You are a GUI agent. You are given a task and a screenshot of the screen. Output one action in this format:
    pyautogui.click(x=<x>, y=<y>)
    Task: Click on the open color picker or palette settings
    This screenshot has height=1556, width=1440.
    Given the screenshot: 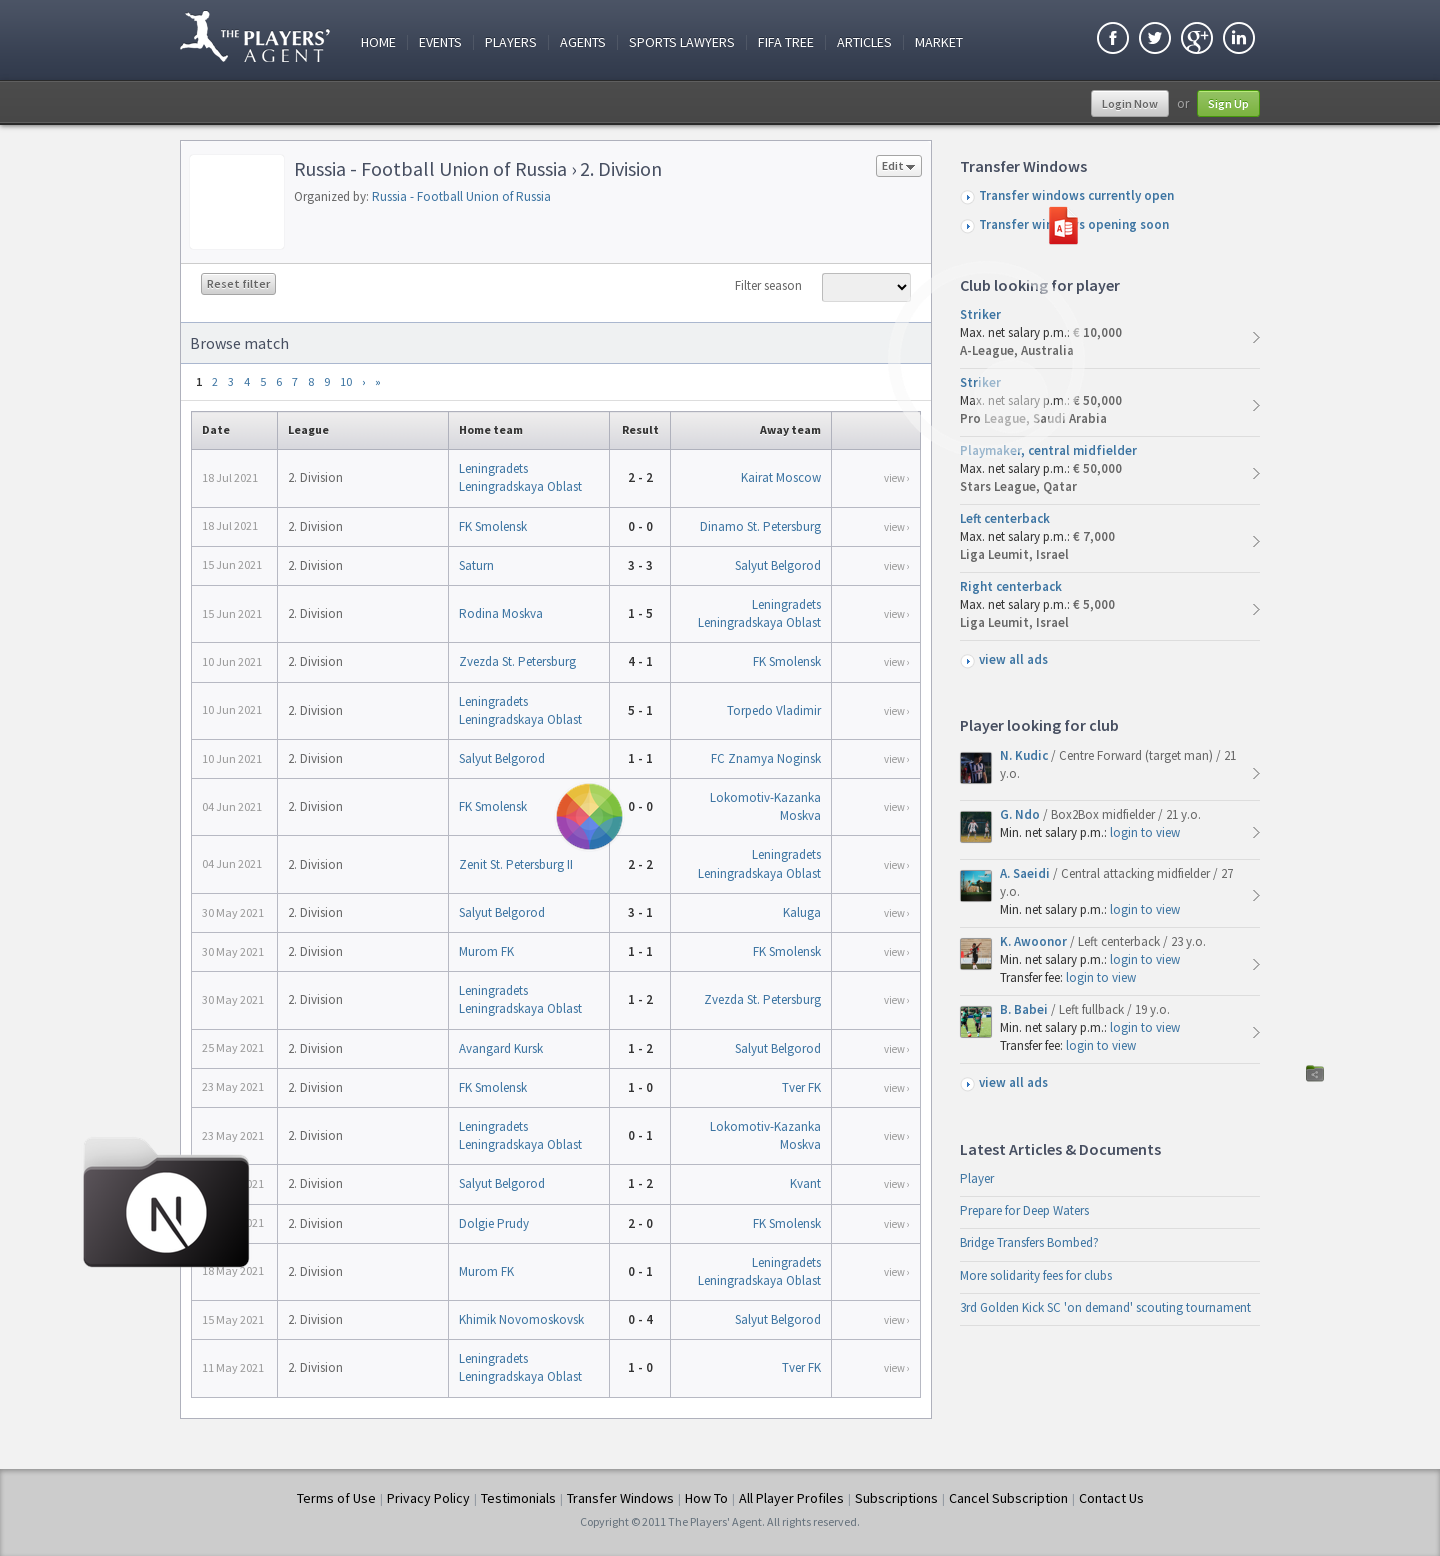 What is the action you would take?
    pyautogui.click(x=589, y=816)
    